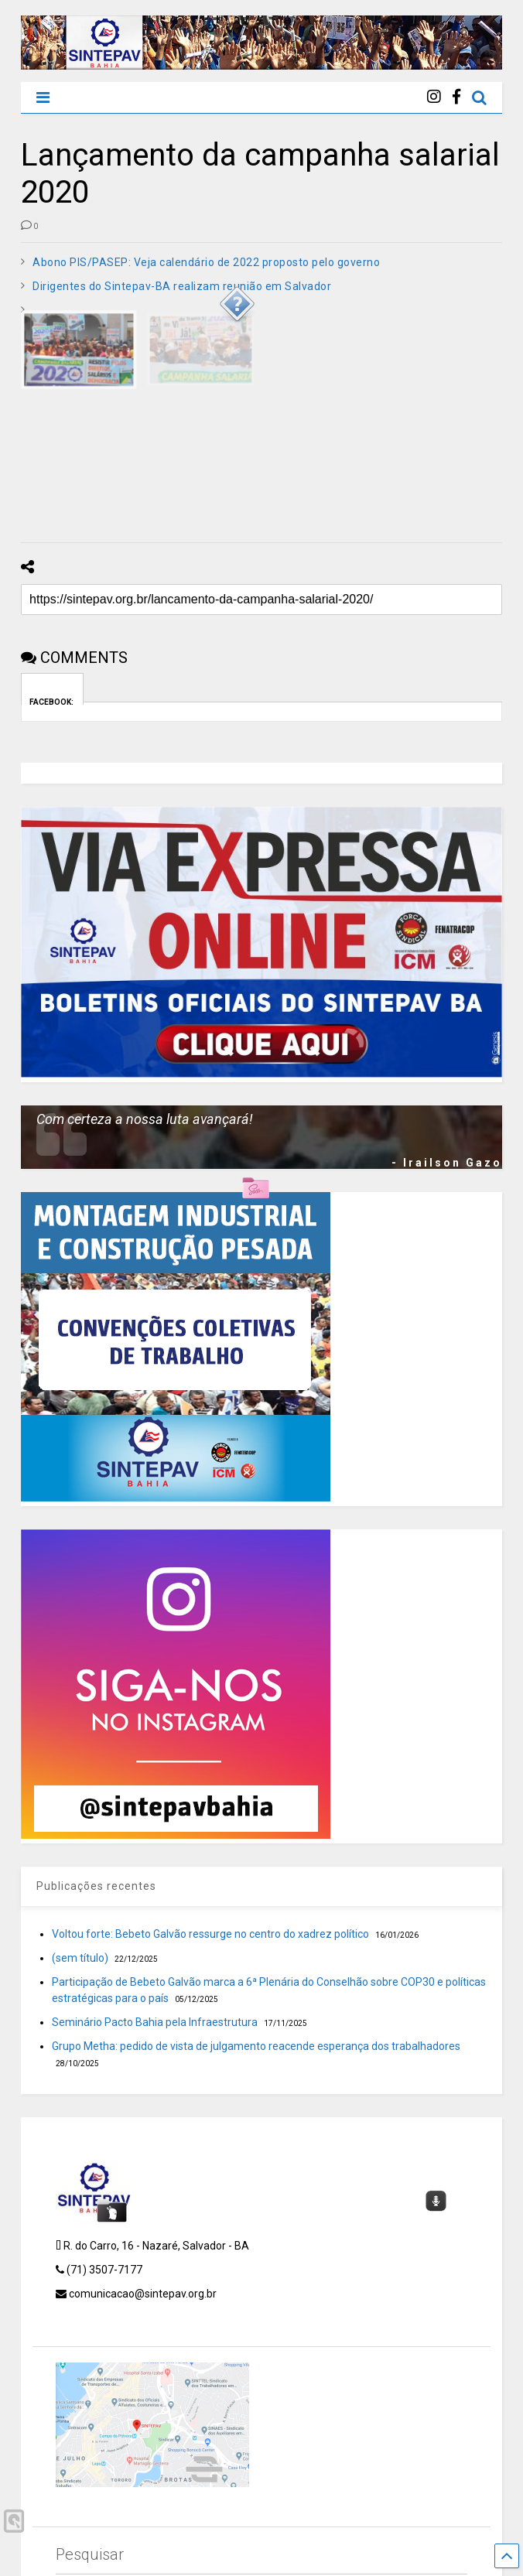 This screenshot has height=2576, width=523. What do you see at coordinates (204, 2469) in the screenshot?
I see `apply strikethrough formatting to selected text` at bounding box center [204, 2469].